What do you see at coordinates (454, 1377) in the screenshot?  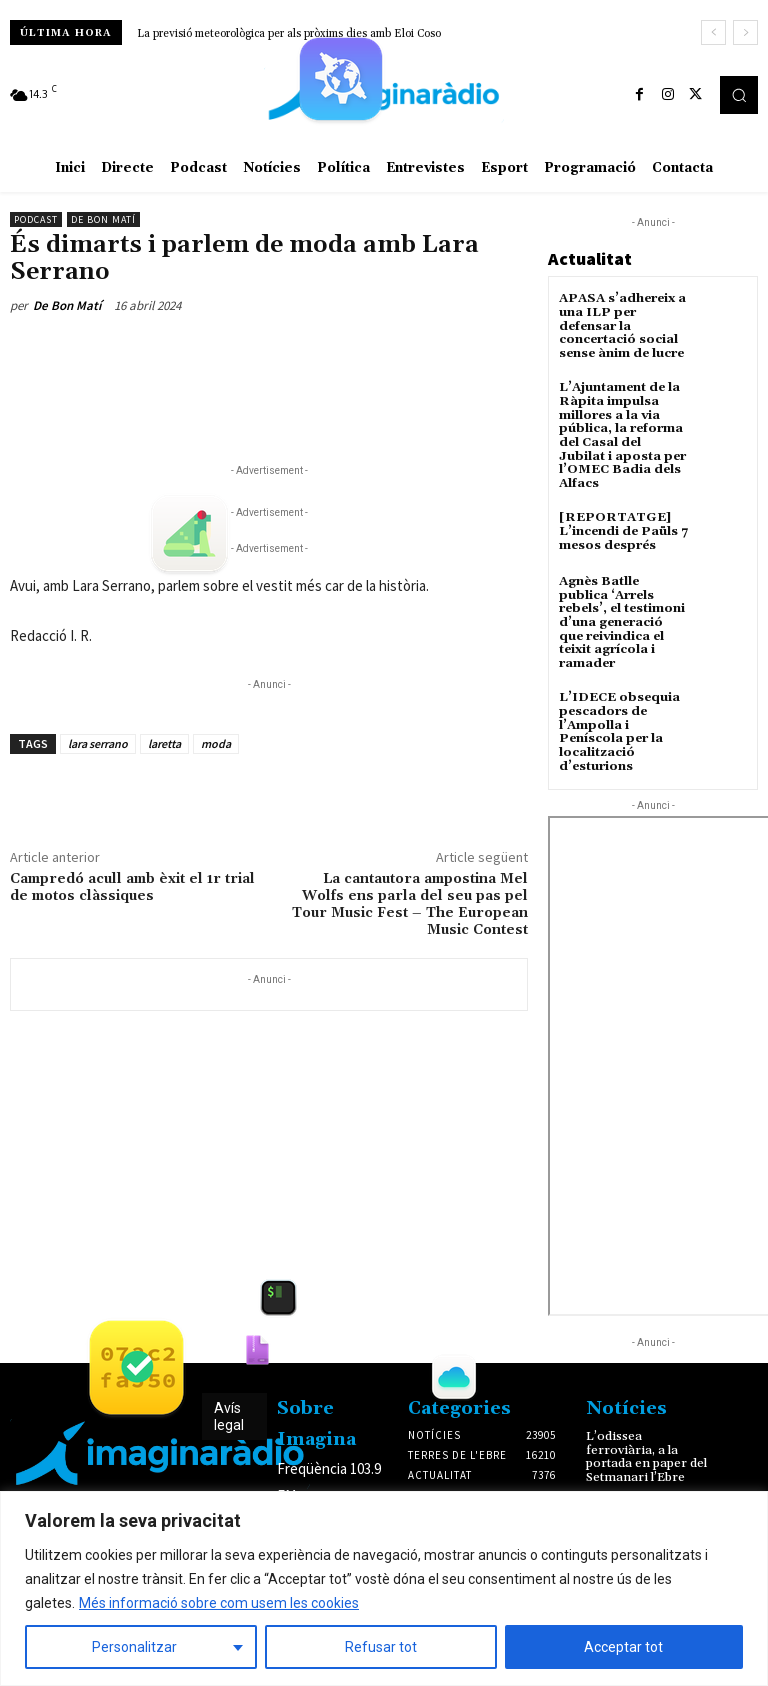 I see `open iCloud app` at bounding box center [454, 1377].